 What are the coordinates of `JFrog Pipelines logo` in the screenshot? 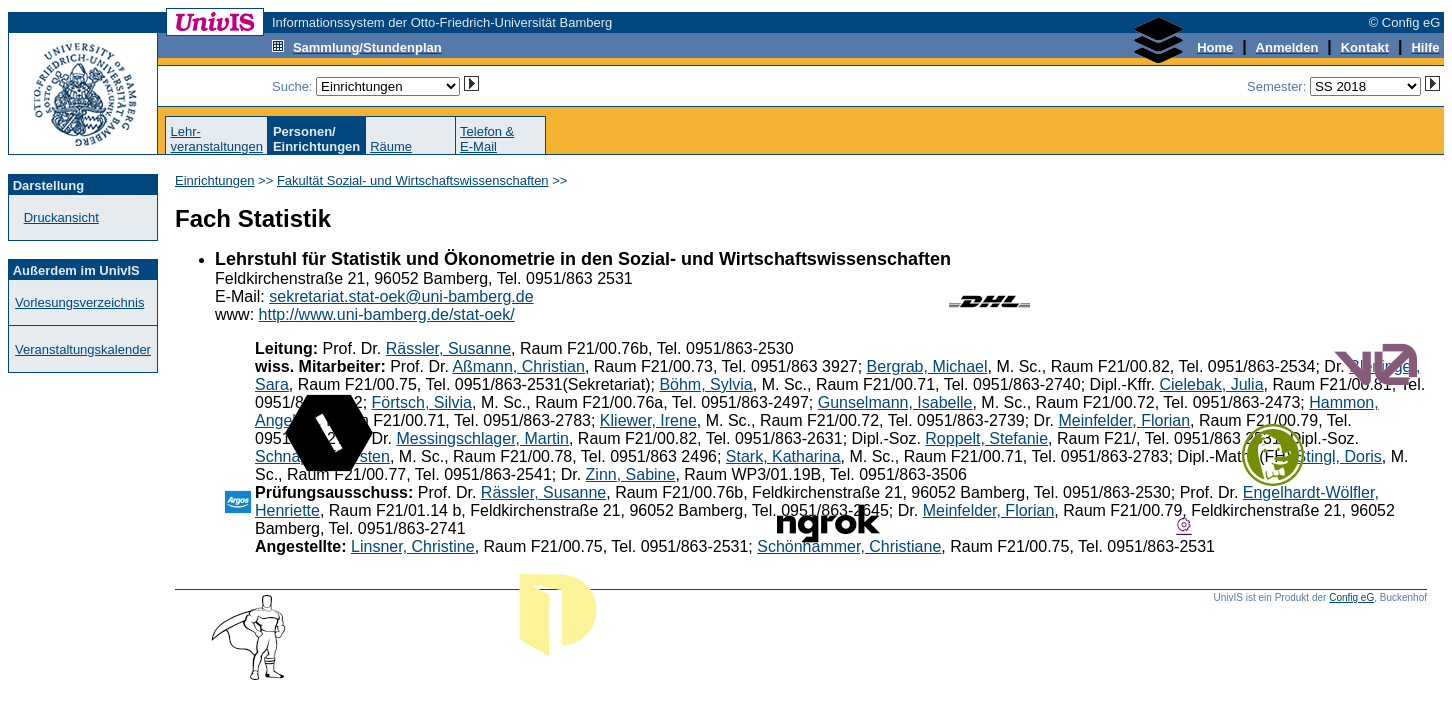 It's located at (1184, 526).